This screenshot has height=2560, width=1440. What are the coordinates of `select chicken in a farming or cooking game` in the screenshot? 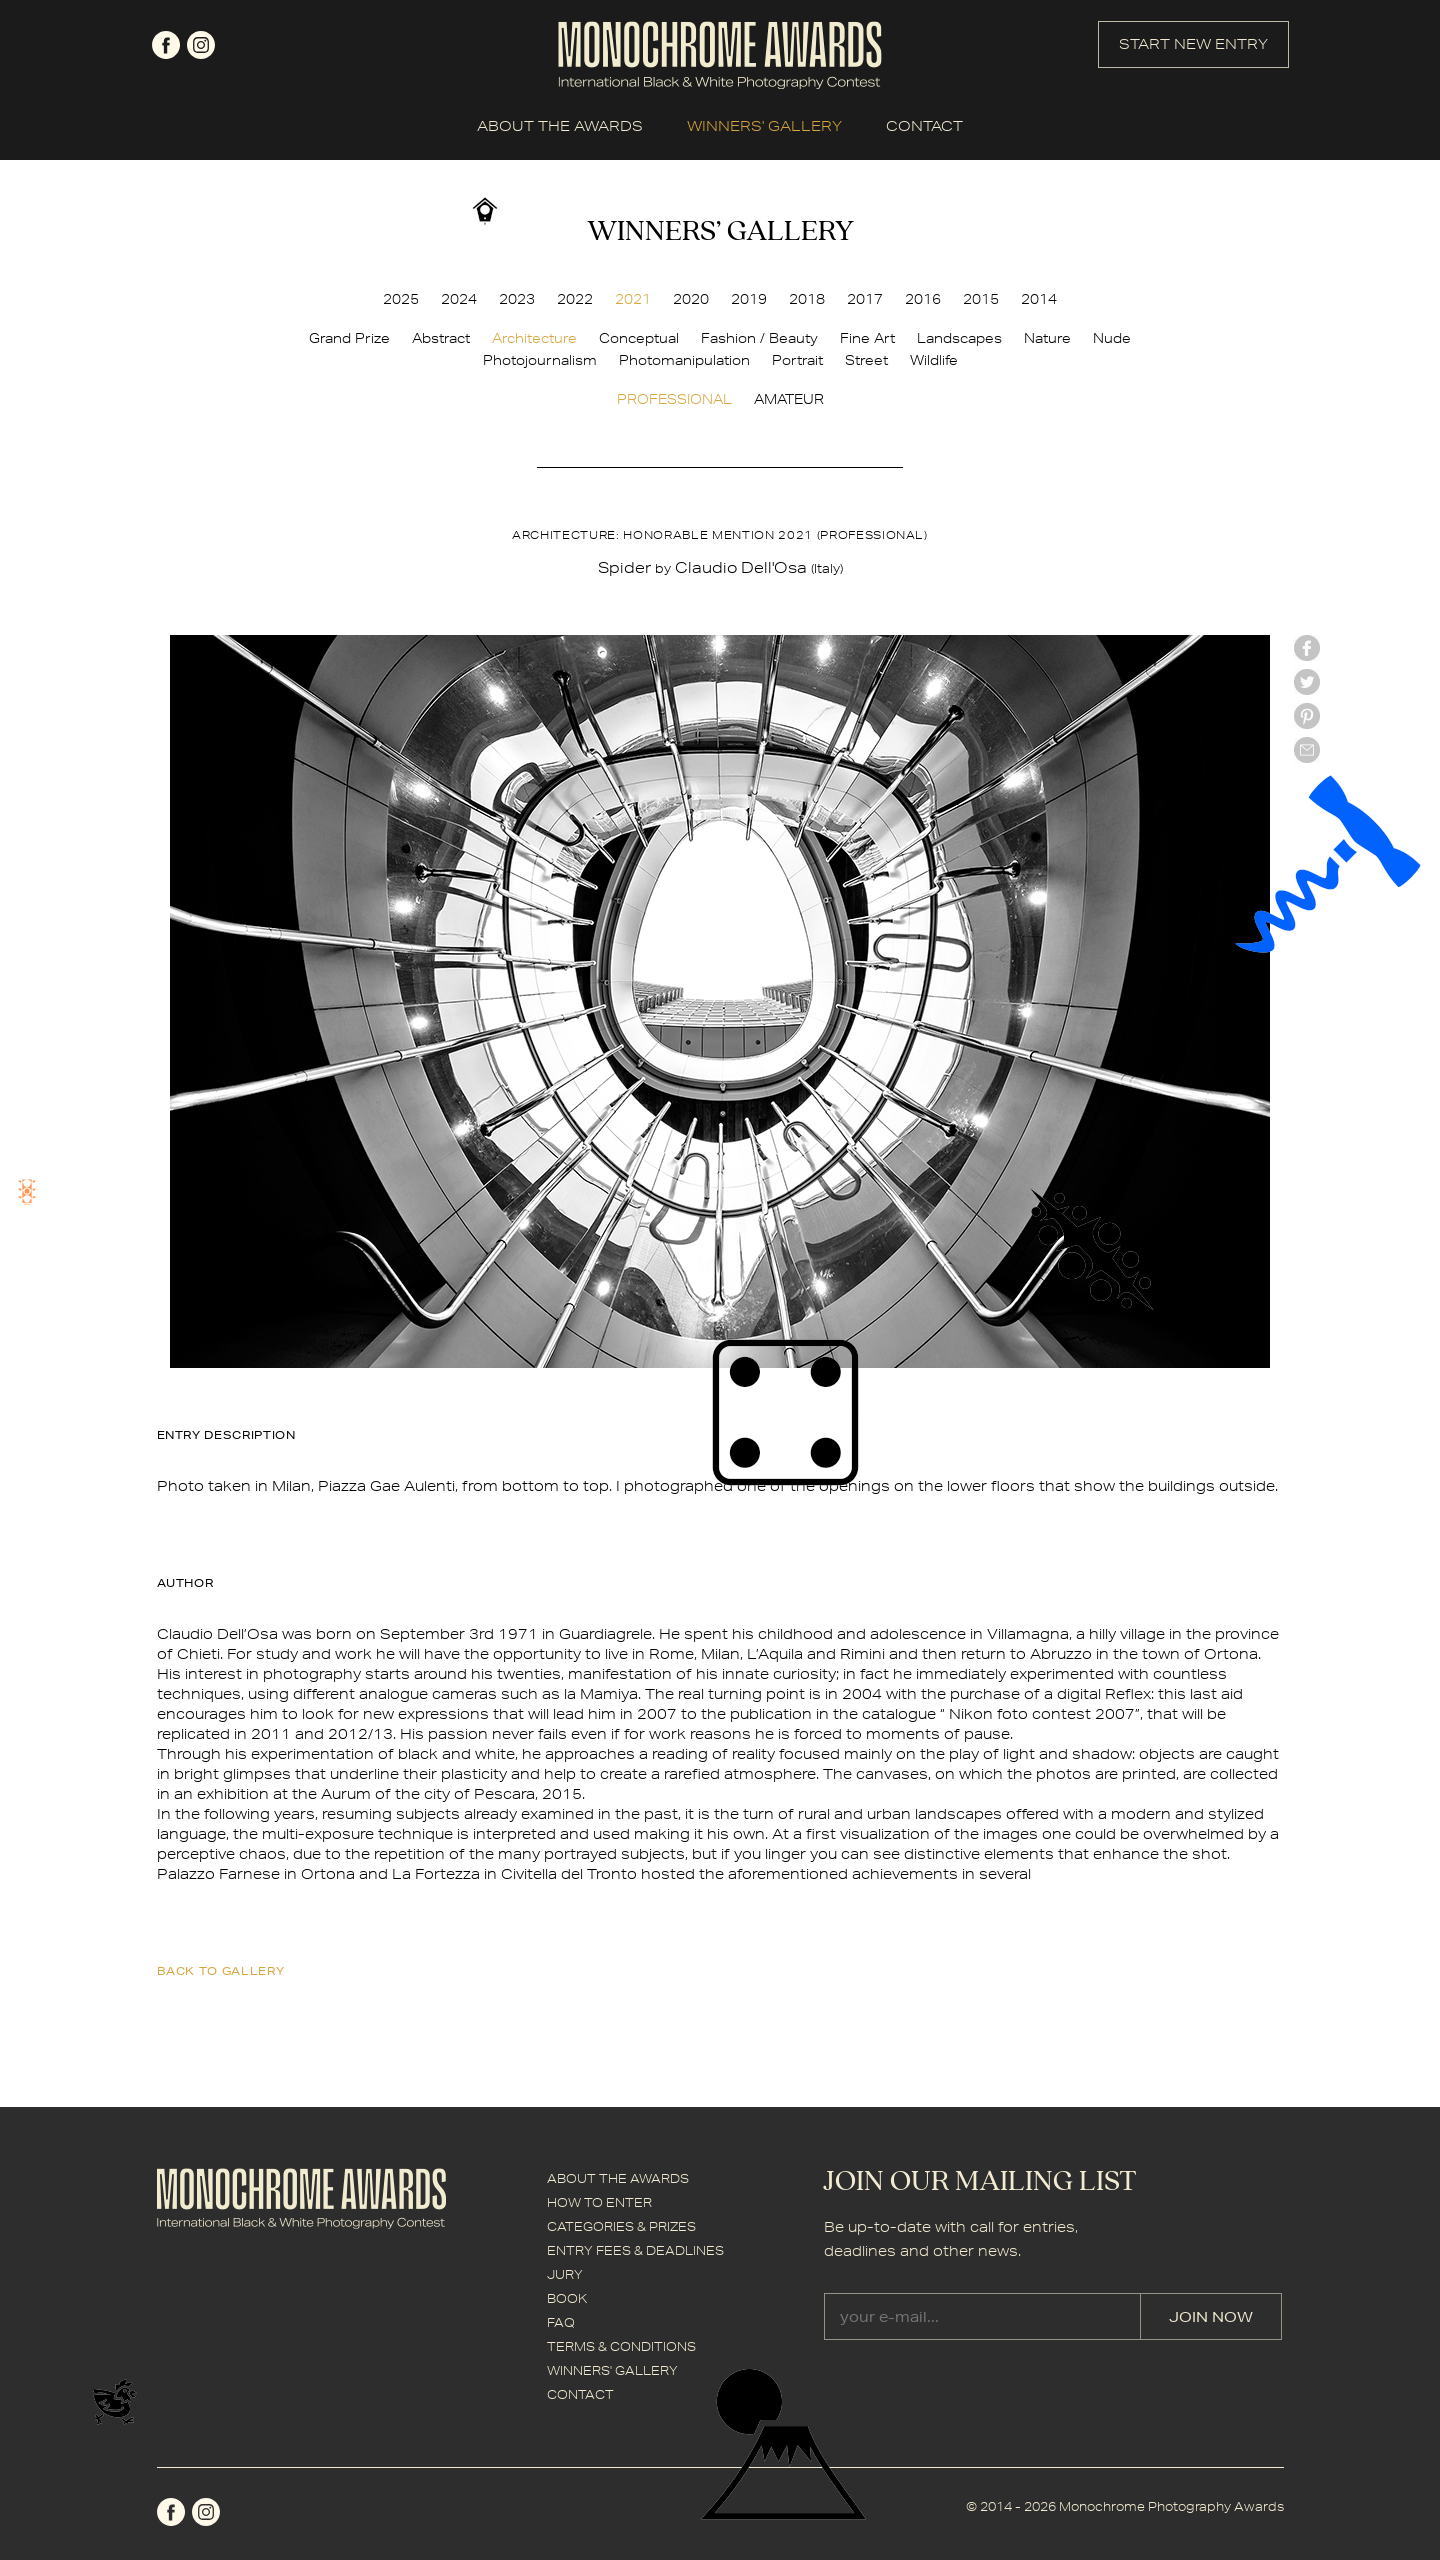 It's located at (115, 2402).